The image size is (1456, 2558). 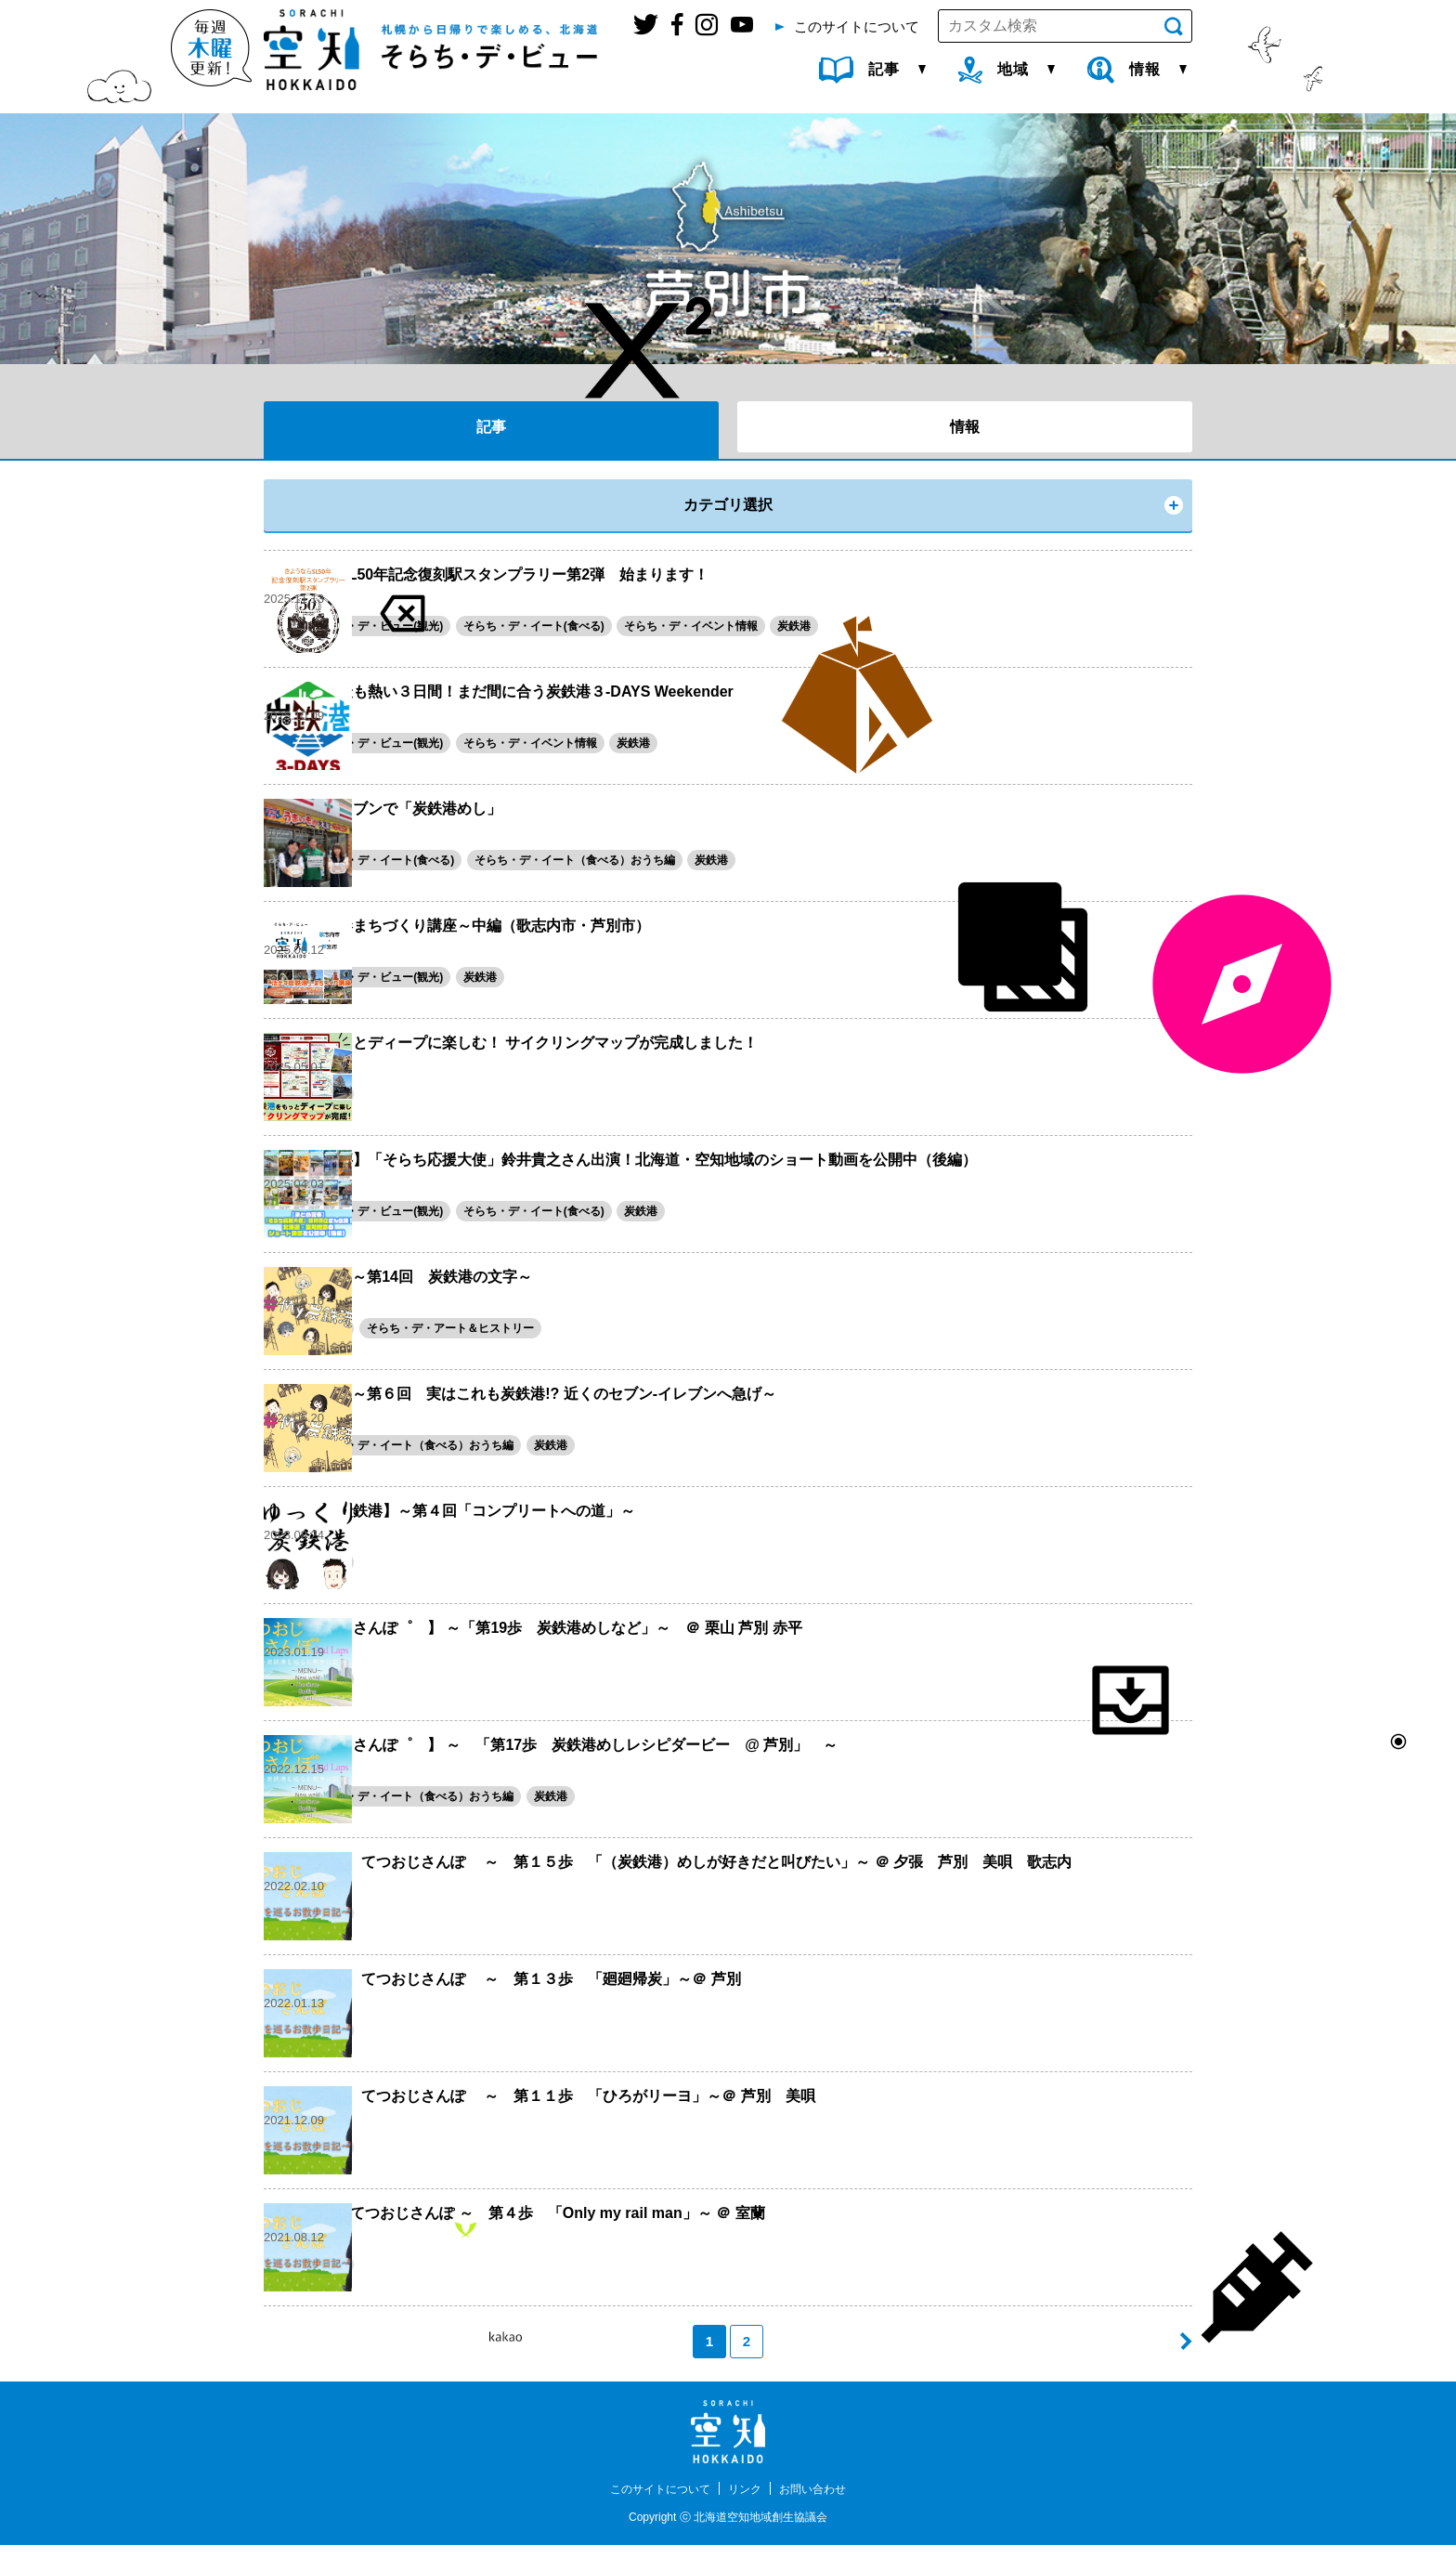 I want to click on format selected text as superscript, so click(x=642, y=347).